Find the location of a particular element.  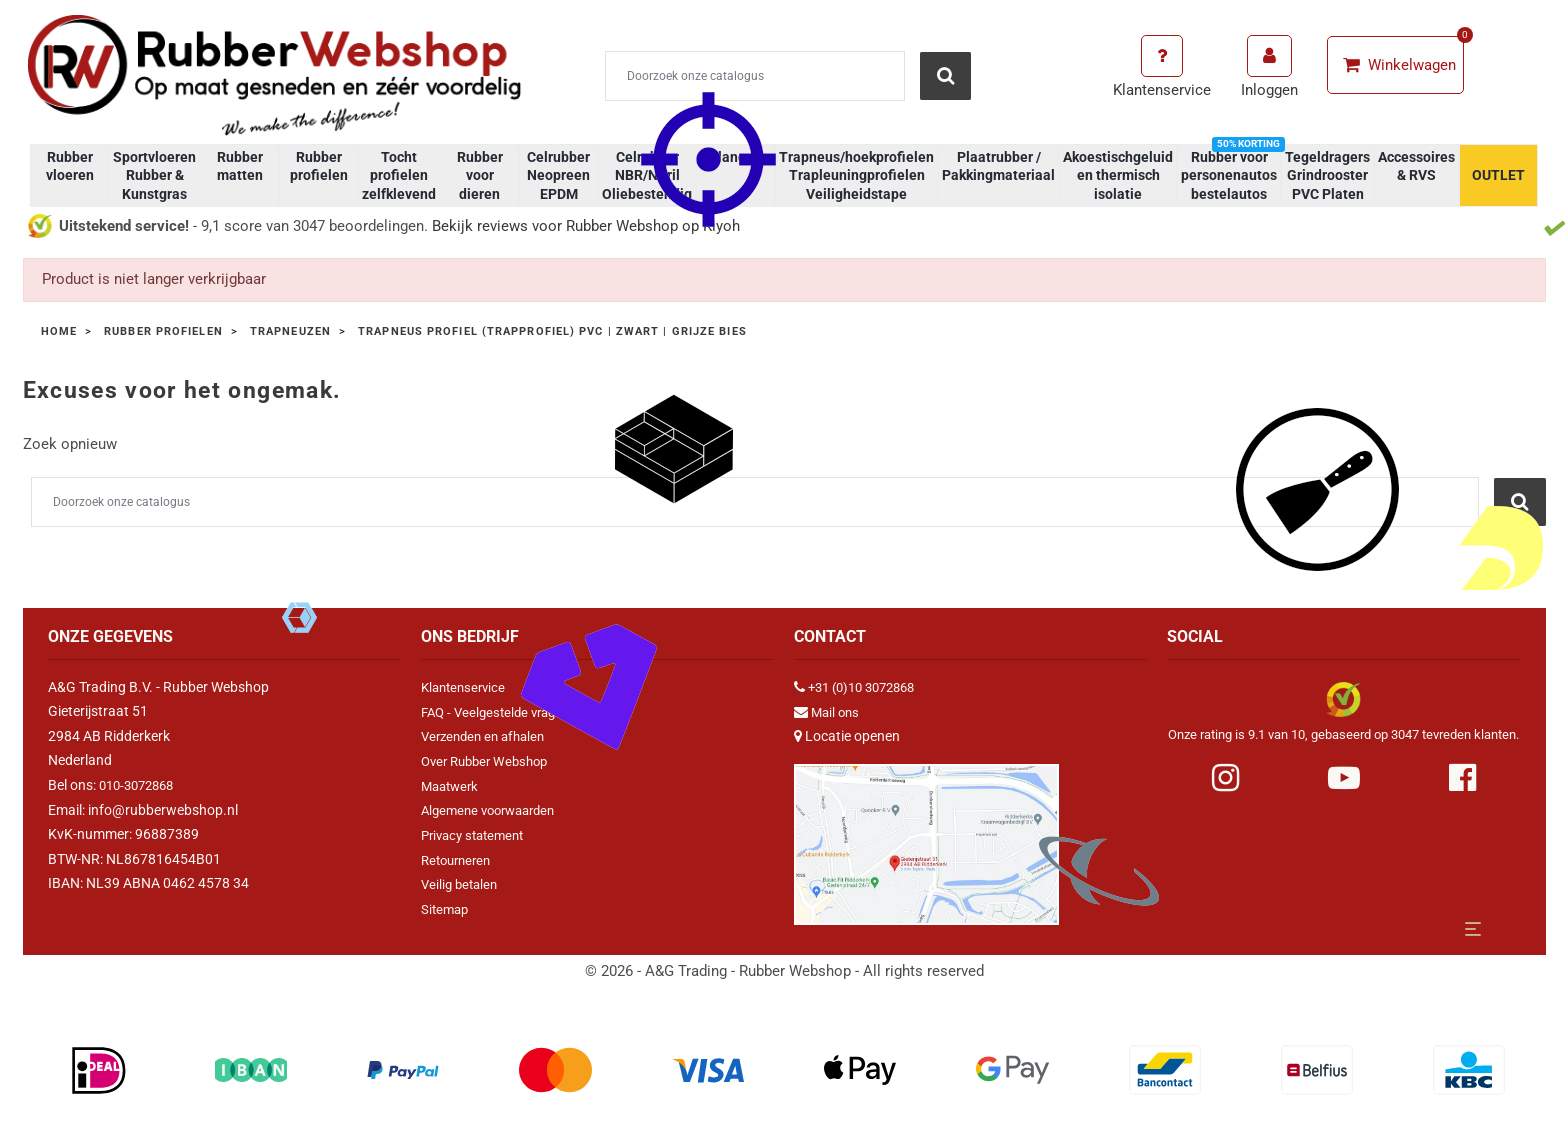

open deepnote collaborative notebook is located at coordinates (1501, 548).